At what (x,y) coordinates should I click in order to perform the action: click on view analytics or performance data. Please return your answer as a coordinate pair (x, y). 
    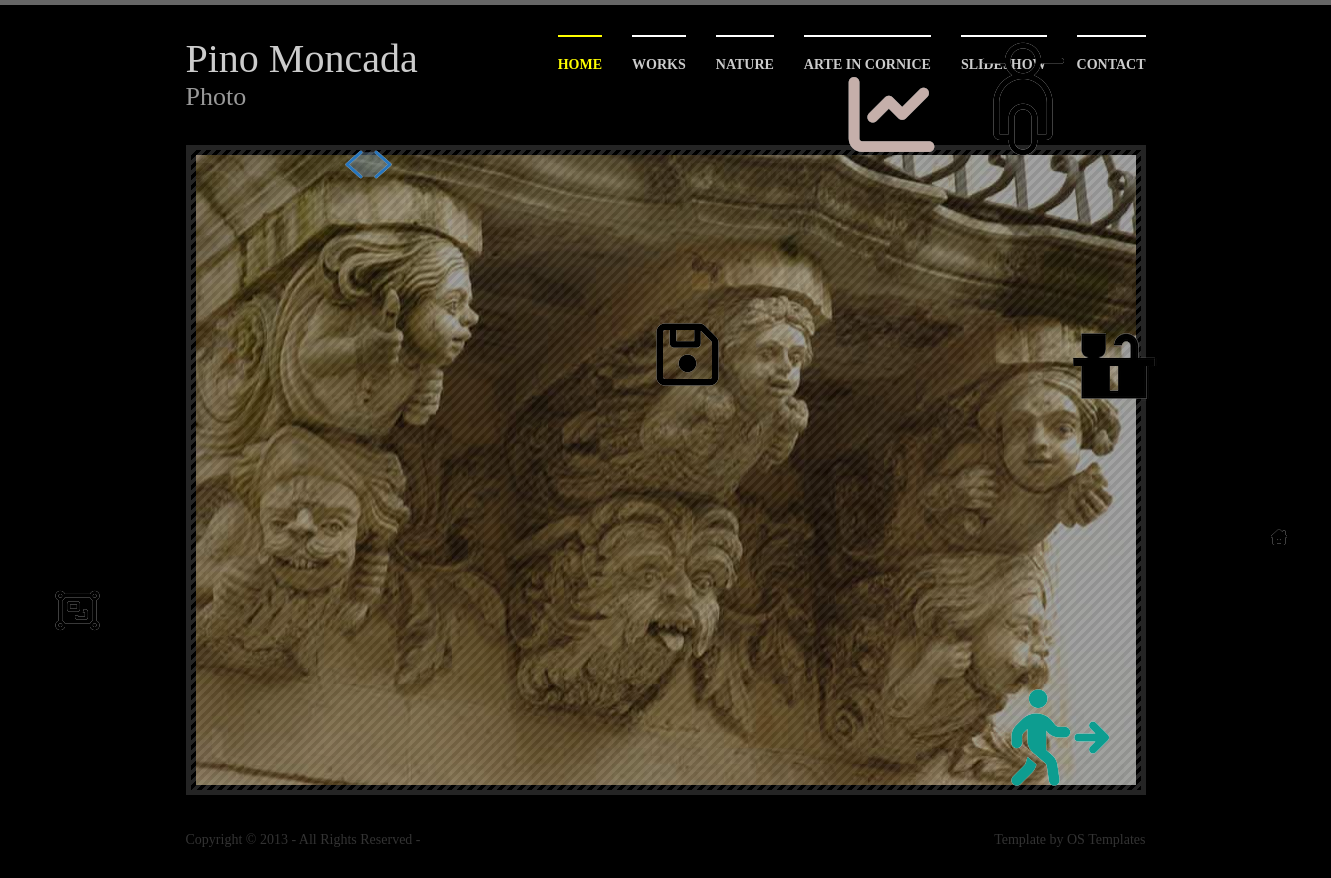
    Looking at the image, I should click on (891, 114).